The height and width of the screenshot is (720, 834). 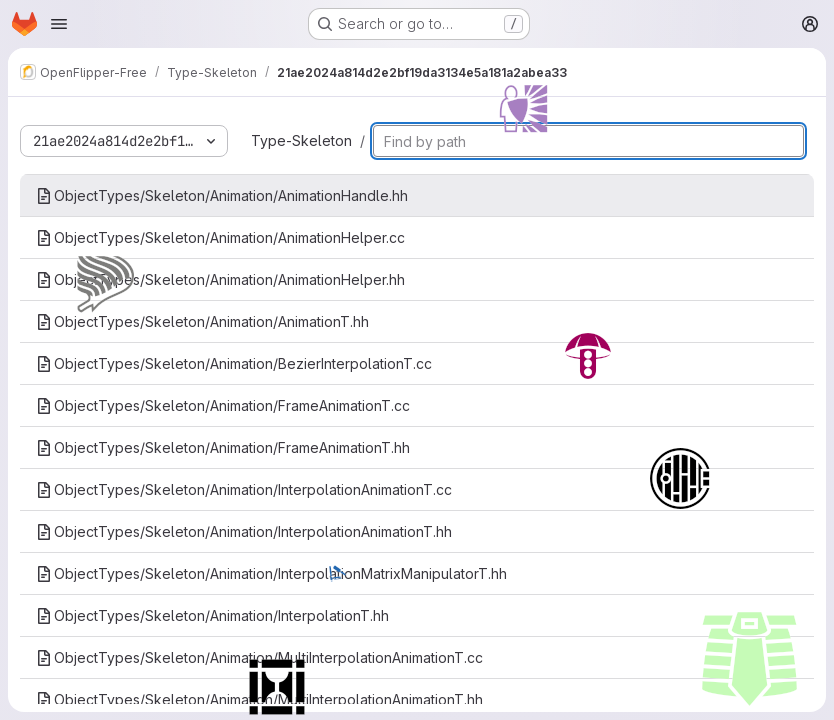 What do you see at coordinates (523, 108) in the screenshot?
I see `activate protective shield or barrier` at bounding box center [523, 108].